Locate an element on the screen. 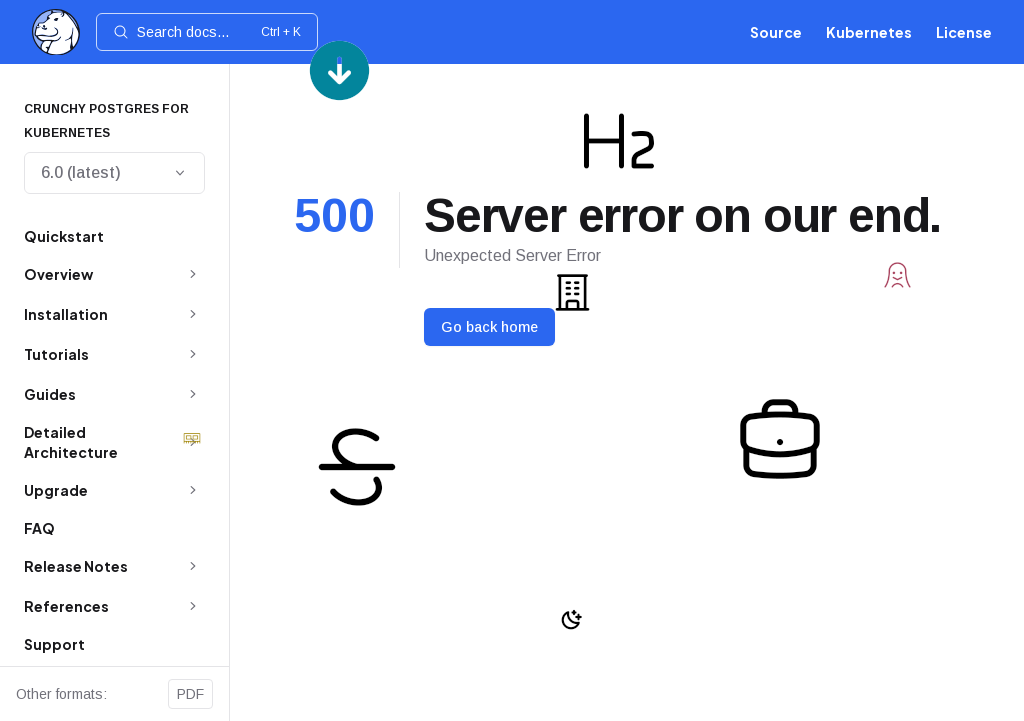  indicates linux operating system compatibility is located at coordinates (897, 276).